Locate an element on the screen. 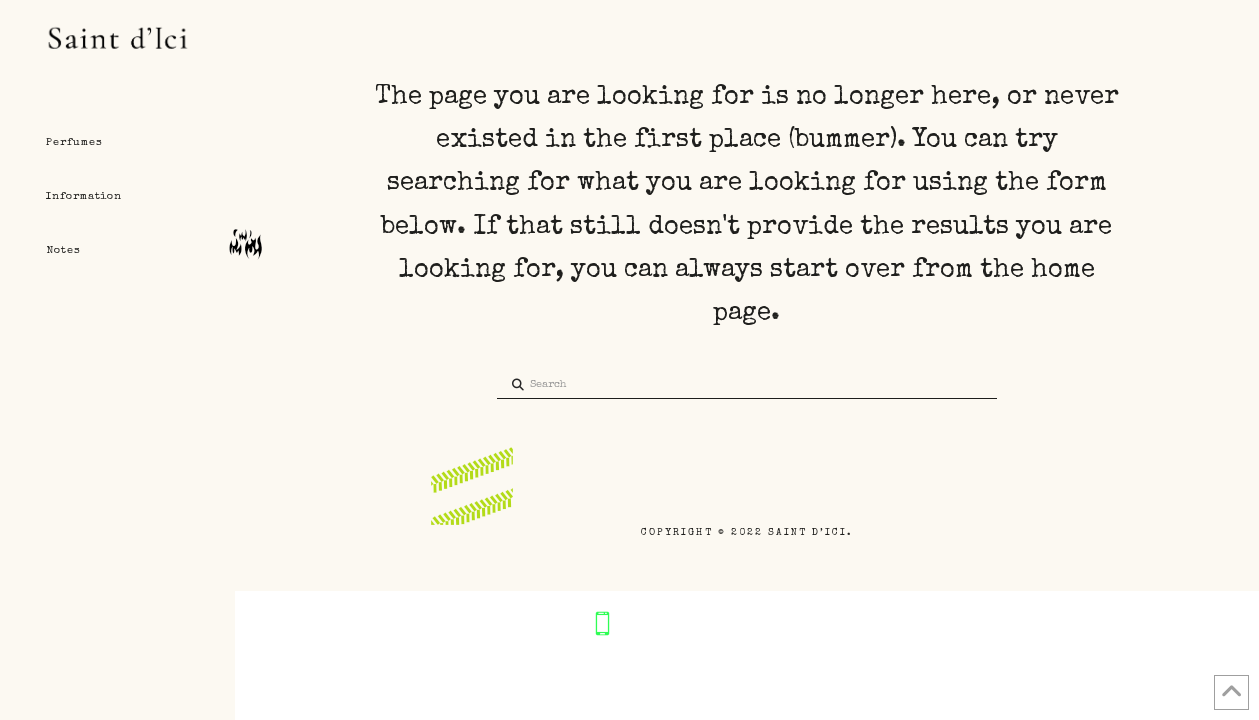  indicates off-road or vehicle trail mode is located at coordinates (472, 484).